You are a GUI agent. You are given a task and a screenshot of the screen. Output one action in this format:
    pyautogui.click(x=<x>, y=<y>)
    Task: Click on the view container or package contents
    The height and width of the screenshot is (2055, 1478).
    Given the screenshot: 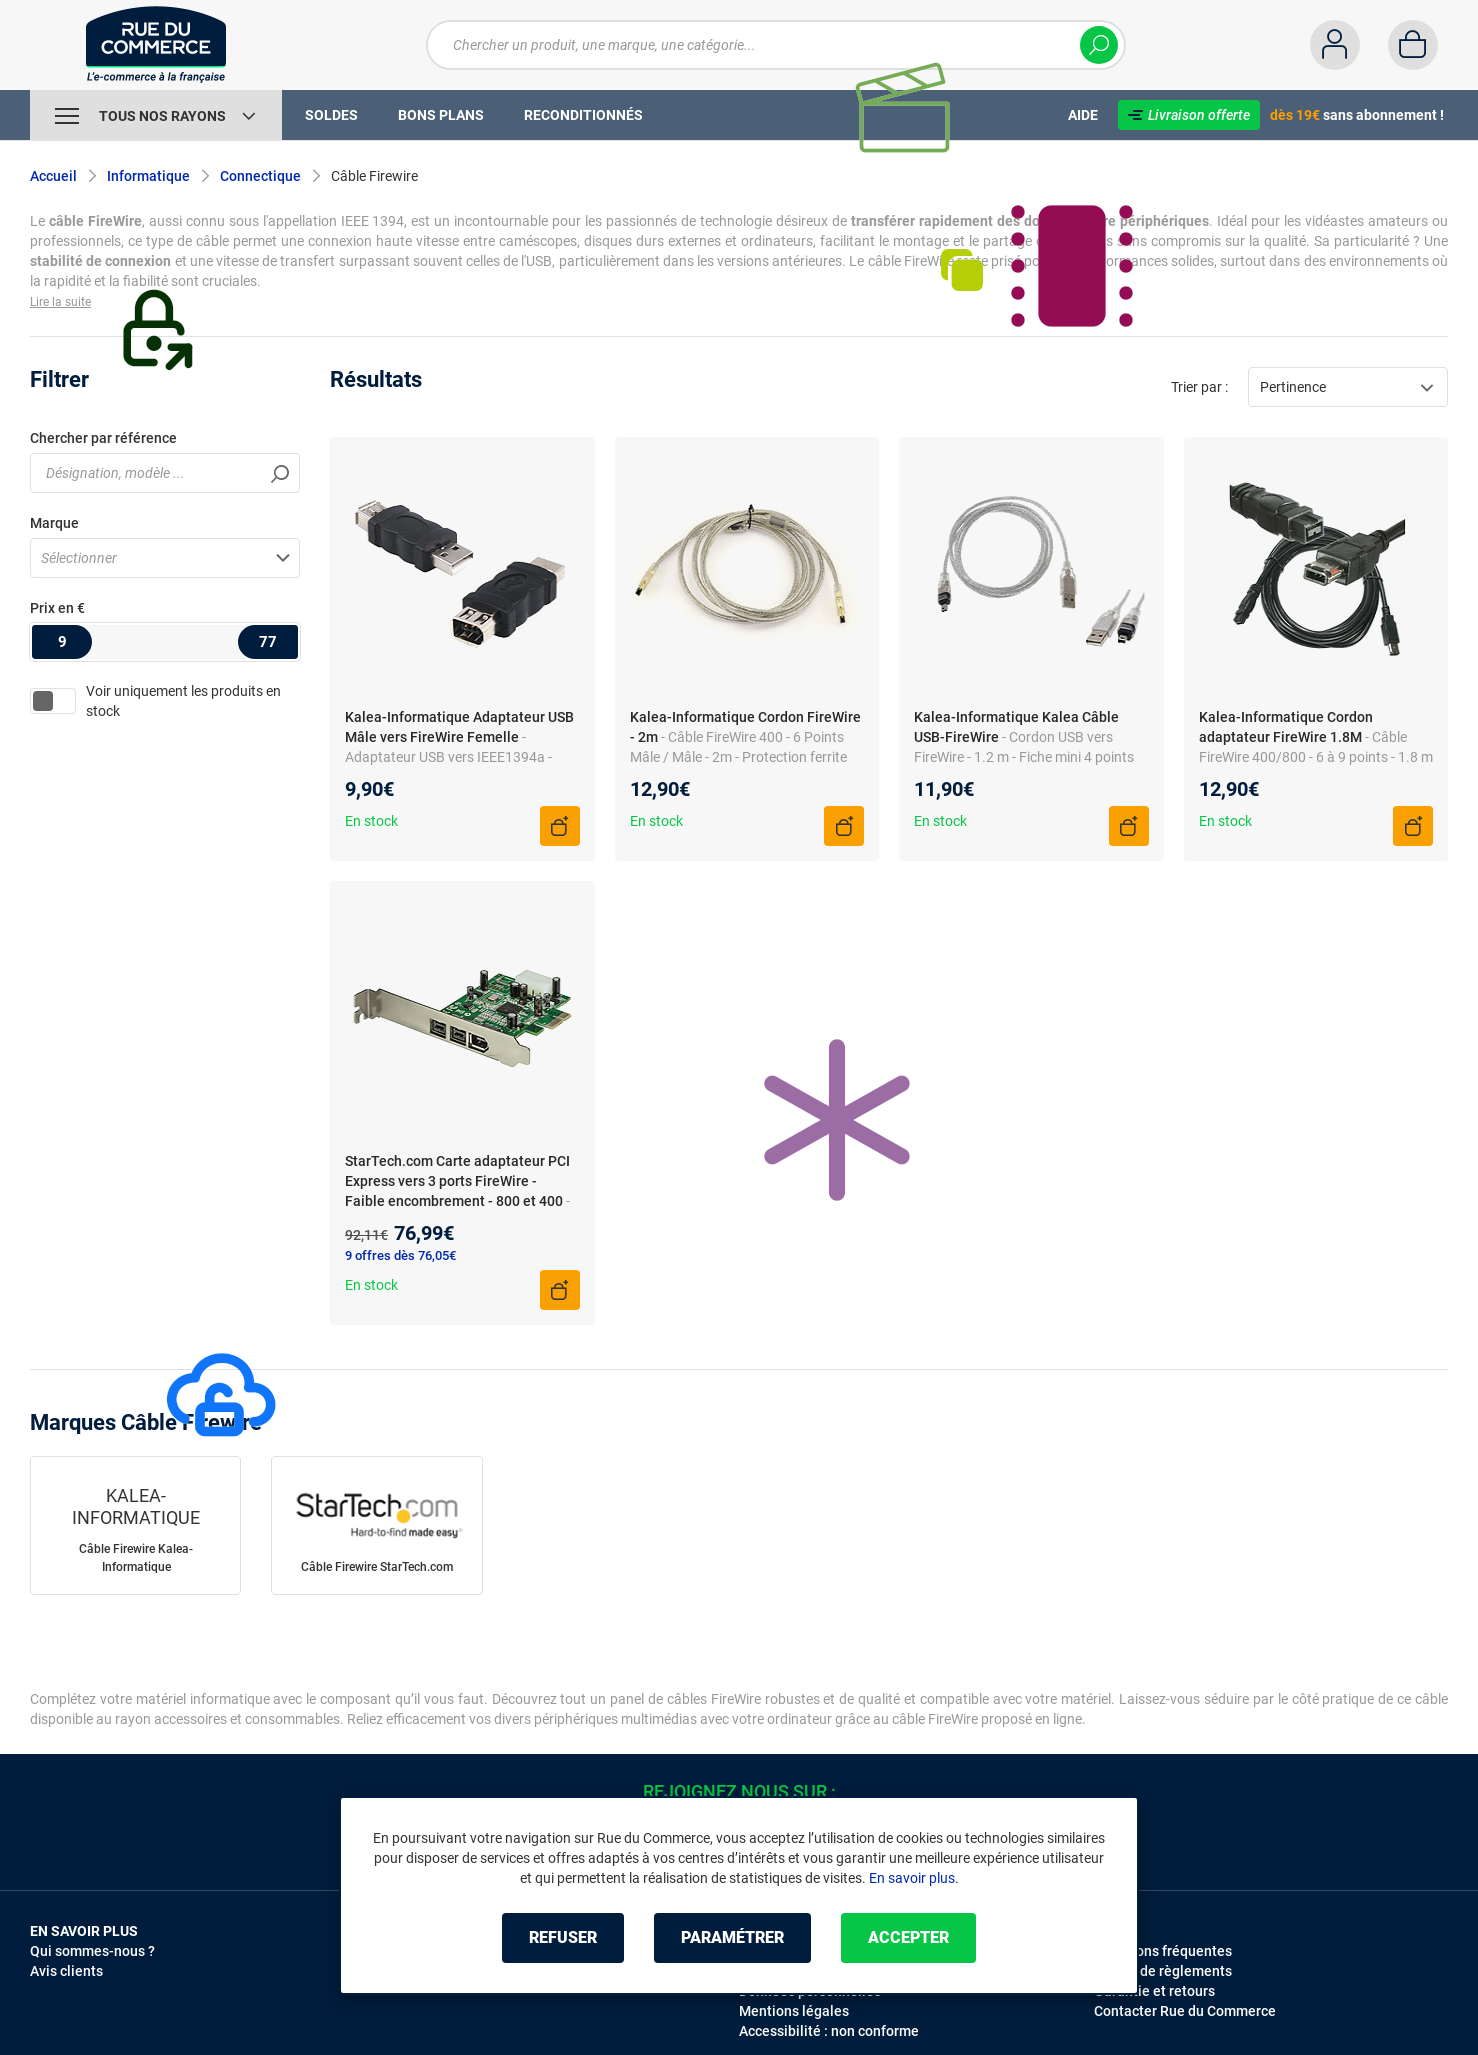 What is the action you would take?
    pyautogui.click(x=1072, y=266)
    